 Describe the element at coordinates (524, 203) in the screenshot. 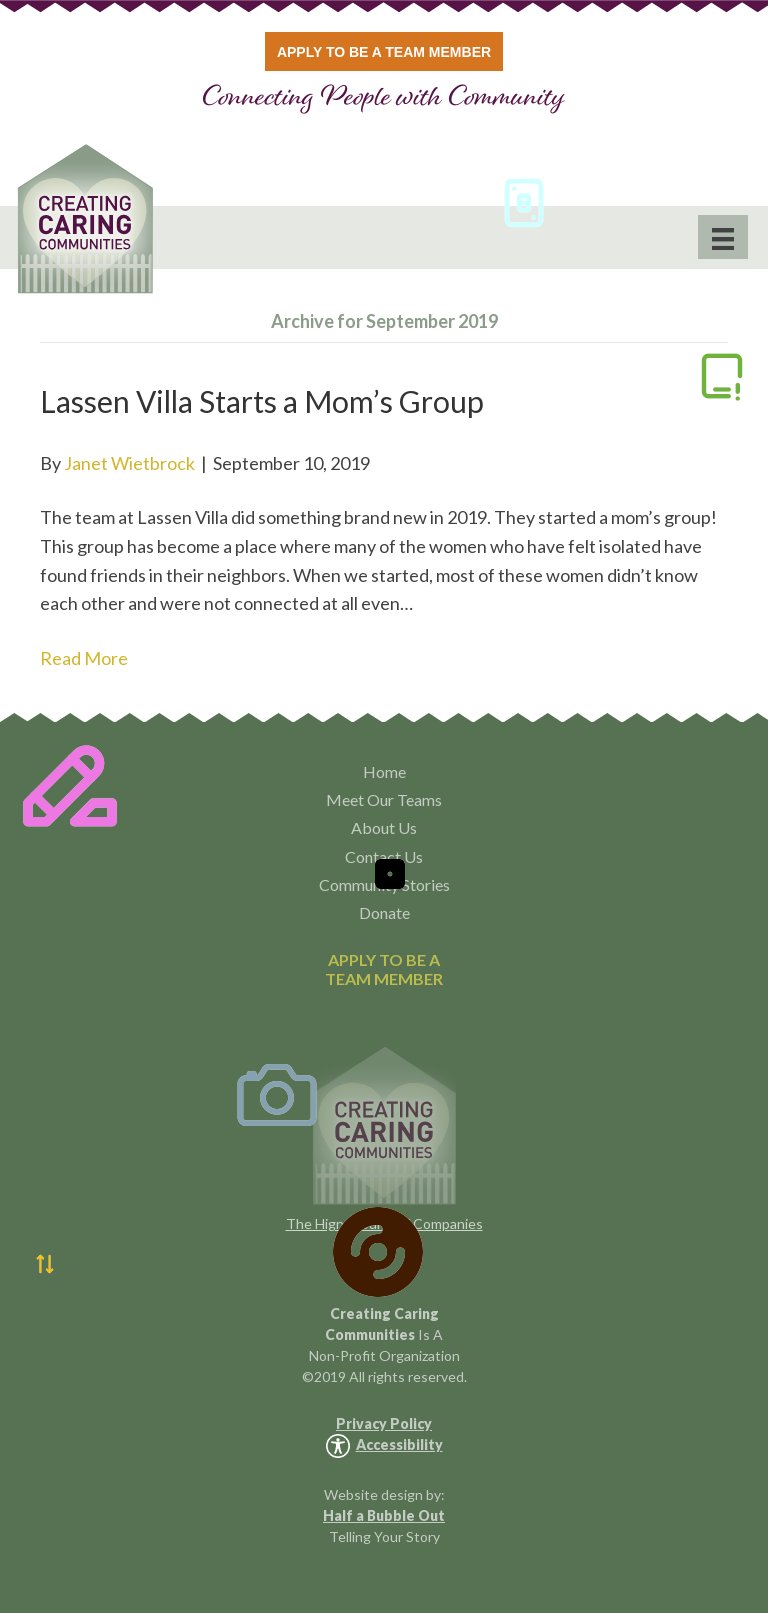

I see `playing card with number 8` at that location.